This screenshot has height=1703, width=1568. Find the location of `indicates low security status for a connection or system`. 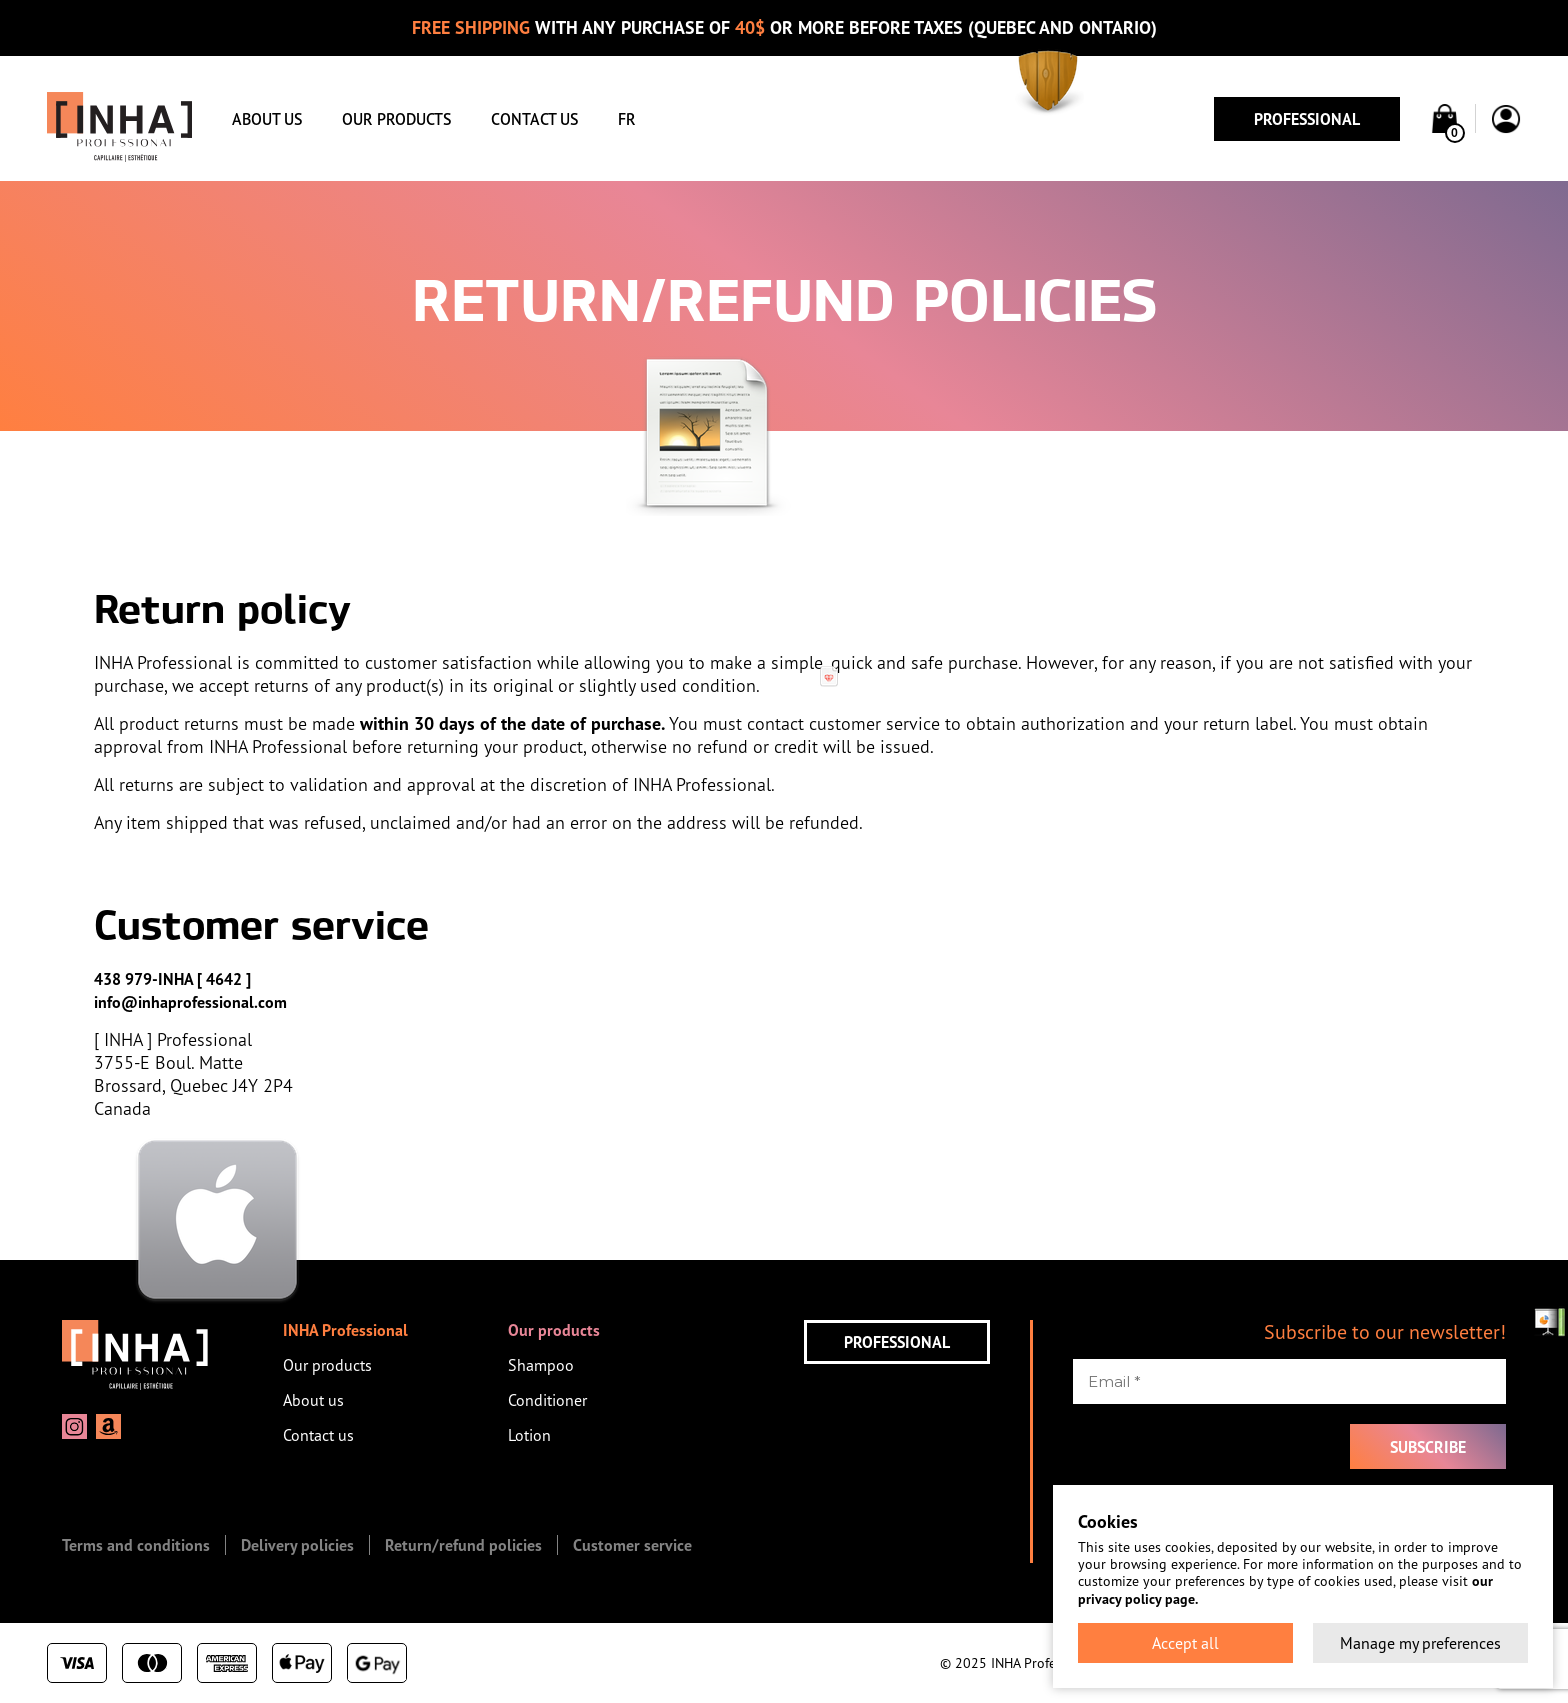

indicates low security status for a connection or system is located at coordinates (1048, 80).